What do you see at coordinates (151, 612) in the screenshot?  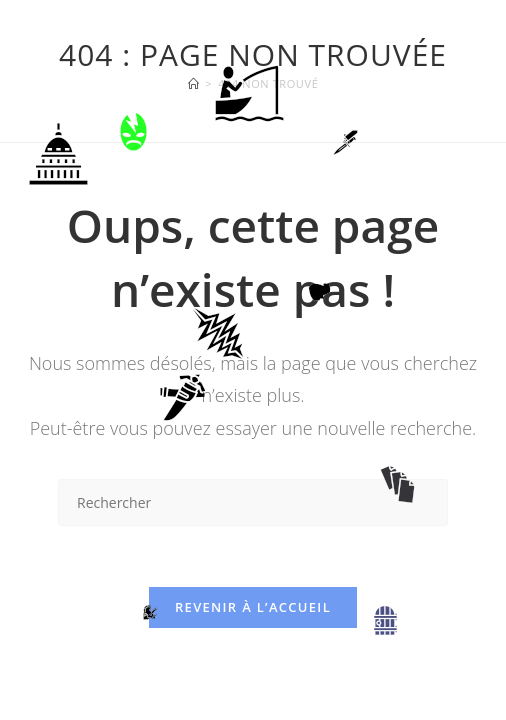 I see `access dinosaur-themed game or content` at bounding box center [151, 612].